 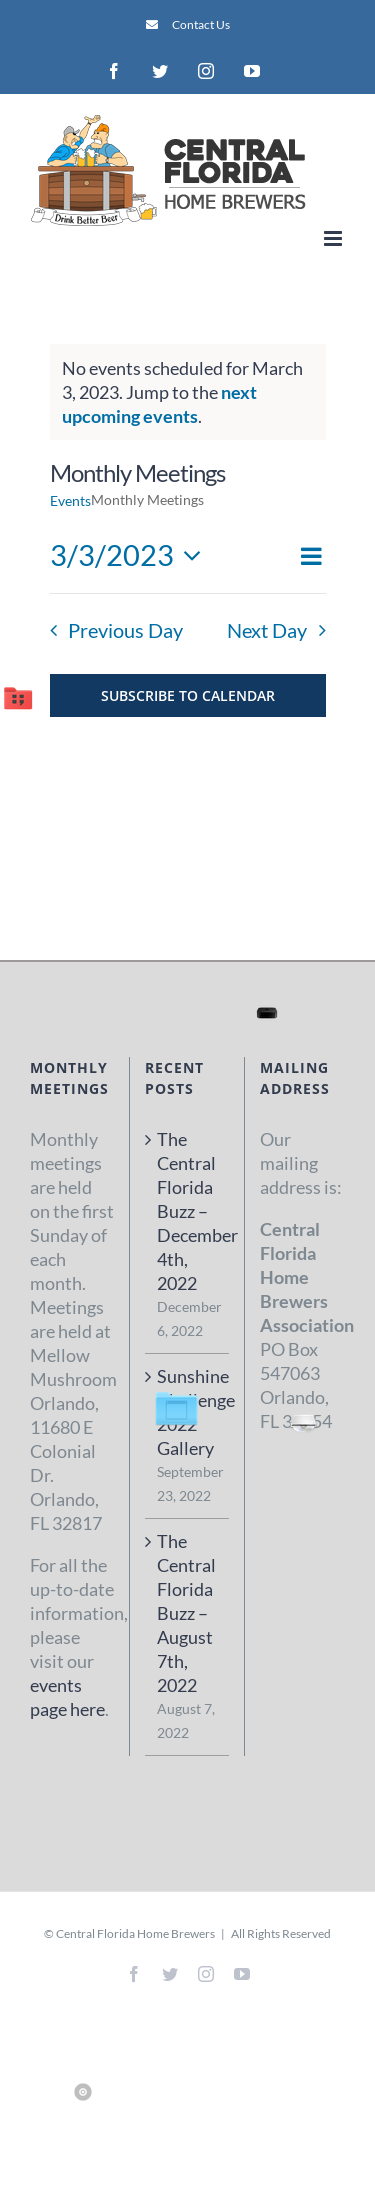 I want to click on apple tv 4k (3rd generation) device, so click(x=267, y=1010).